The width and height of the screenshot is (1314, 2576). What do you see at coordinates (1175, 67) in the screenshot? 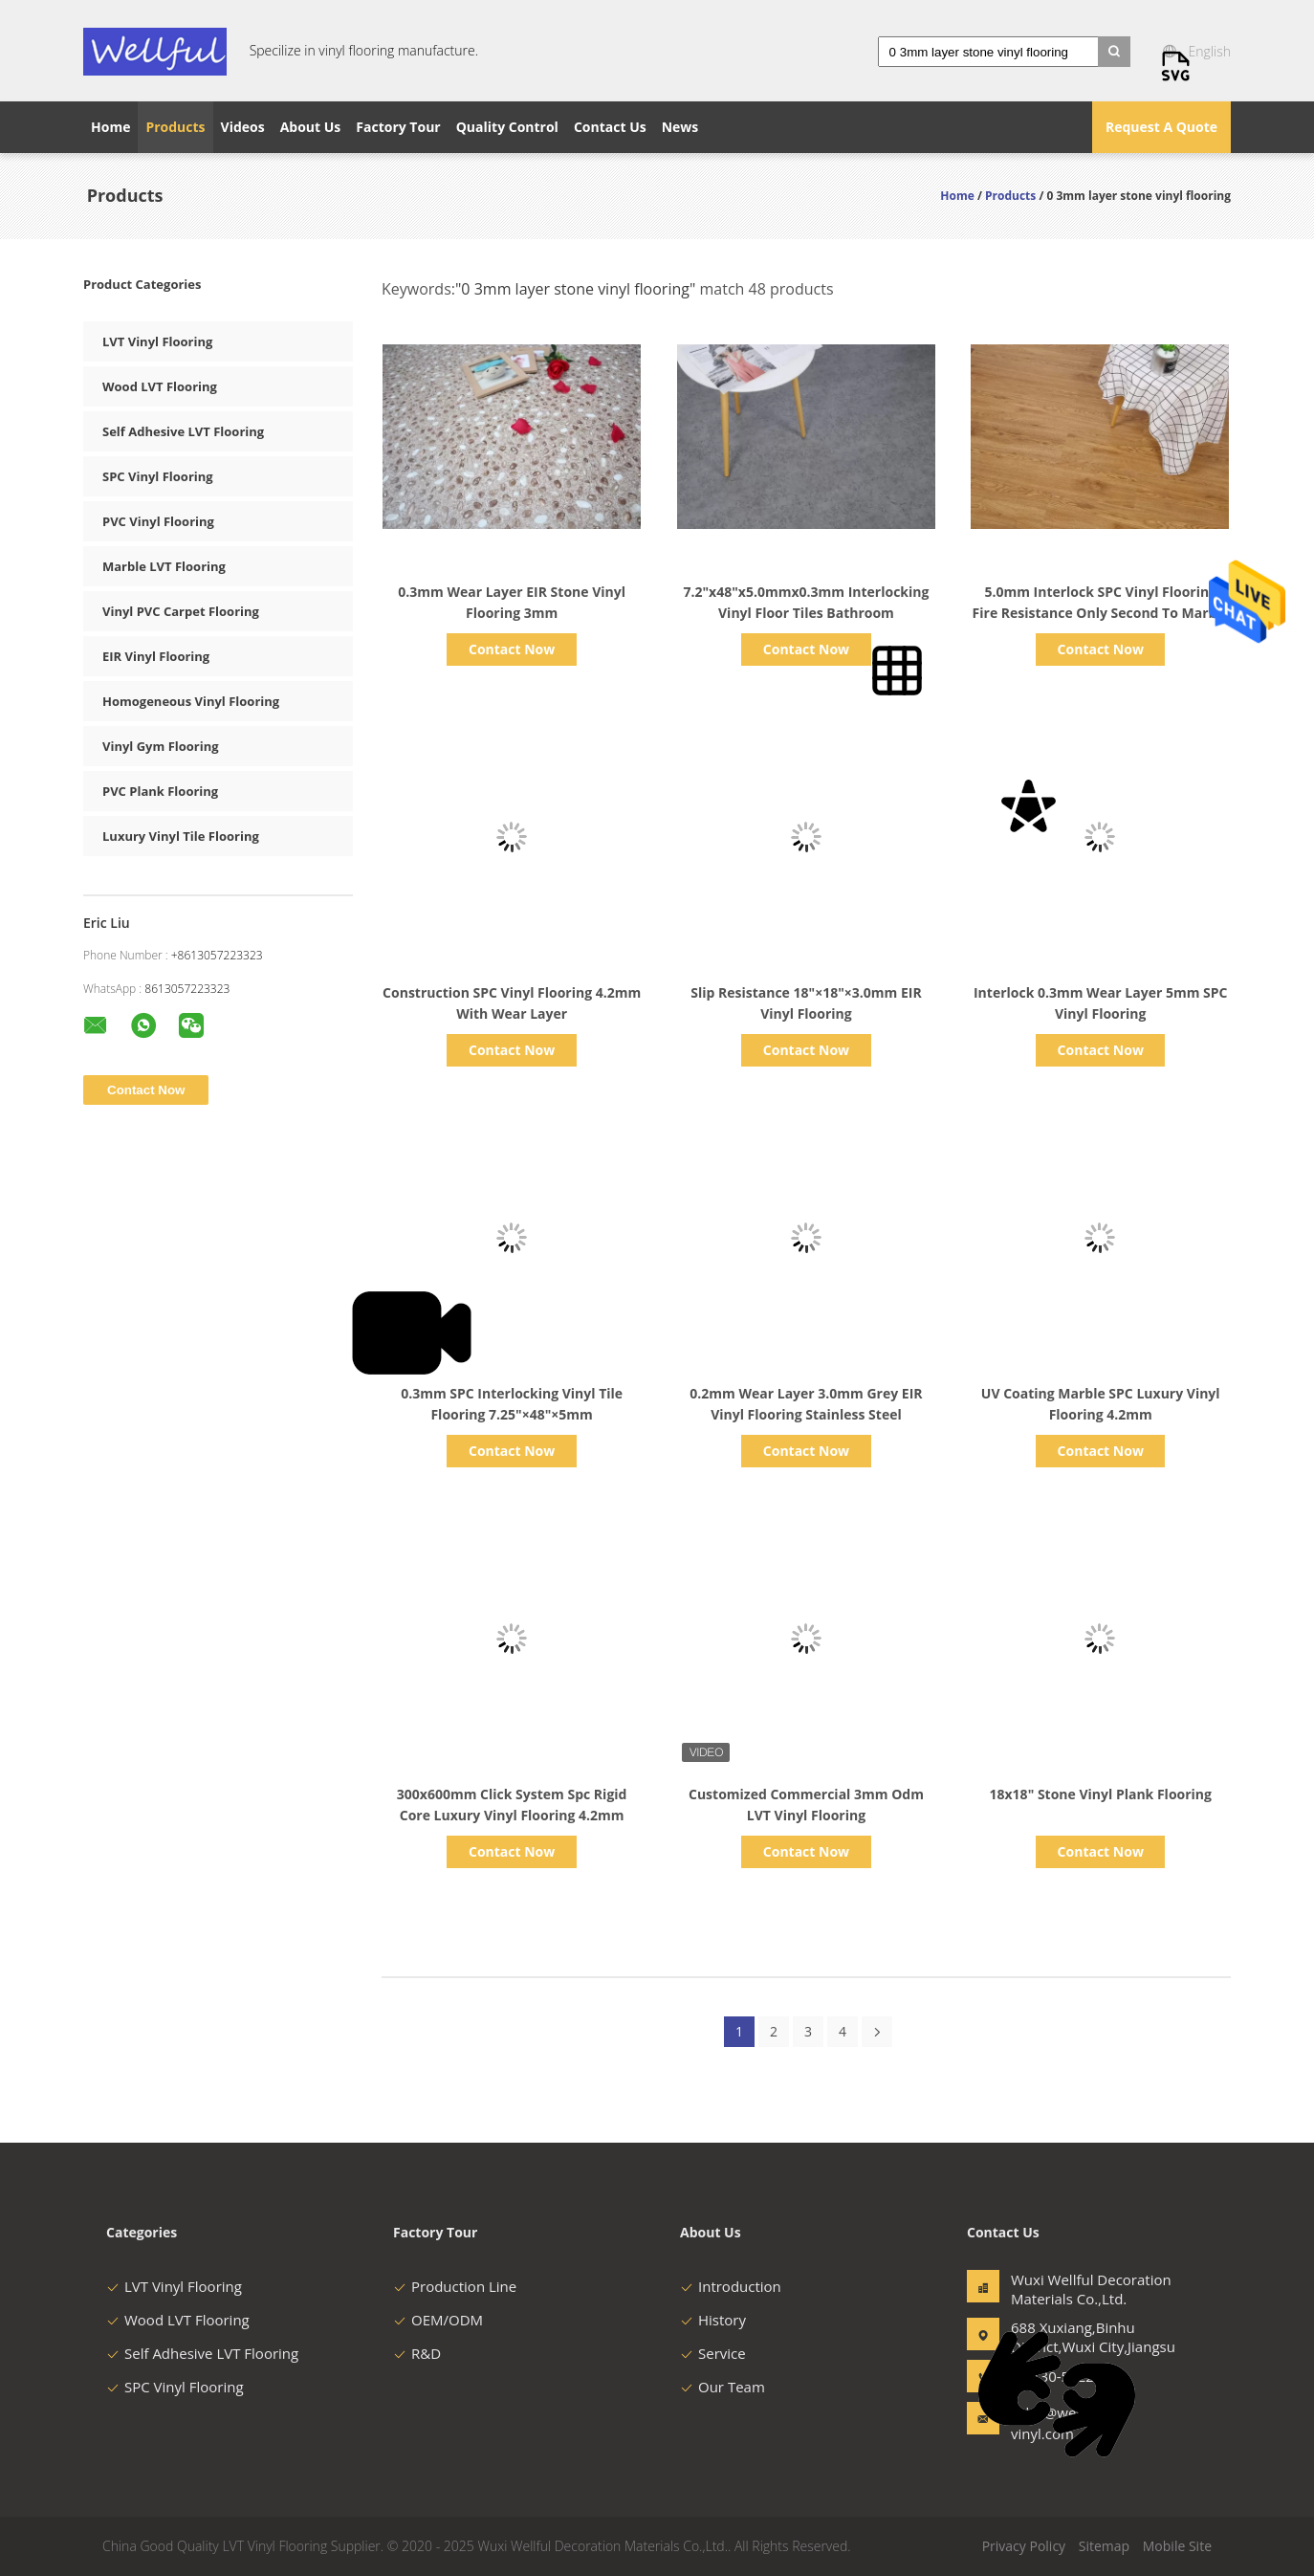
I see `open or view an SVG file` at bounding box center [1175, 67].